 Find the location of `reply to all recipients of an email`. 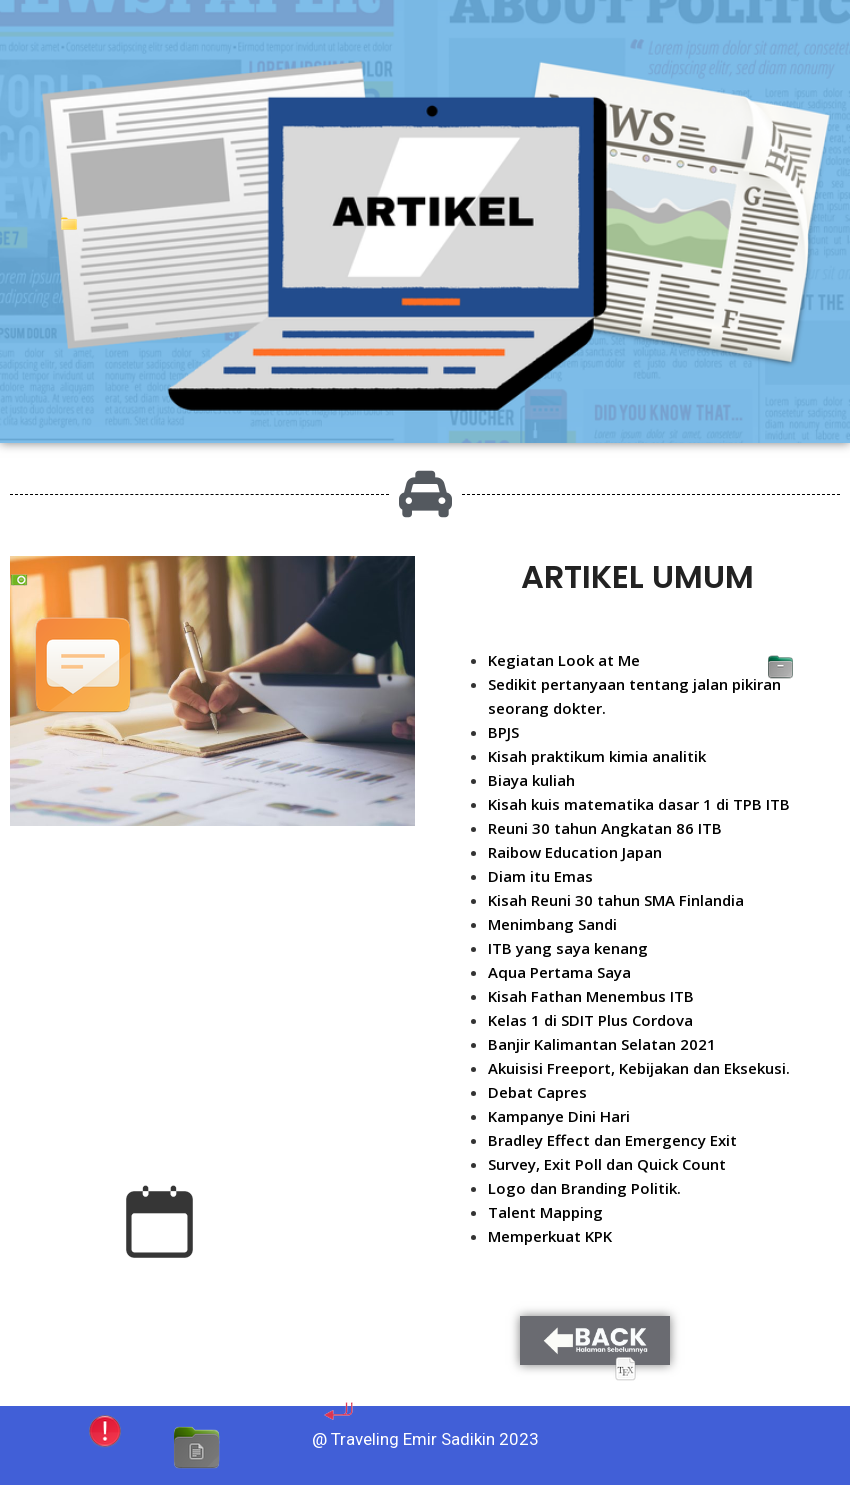

reply to all recipients of an email is located at coordinates (338, 1411).